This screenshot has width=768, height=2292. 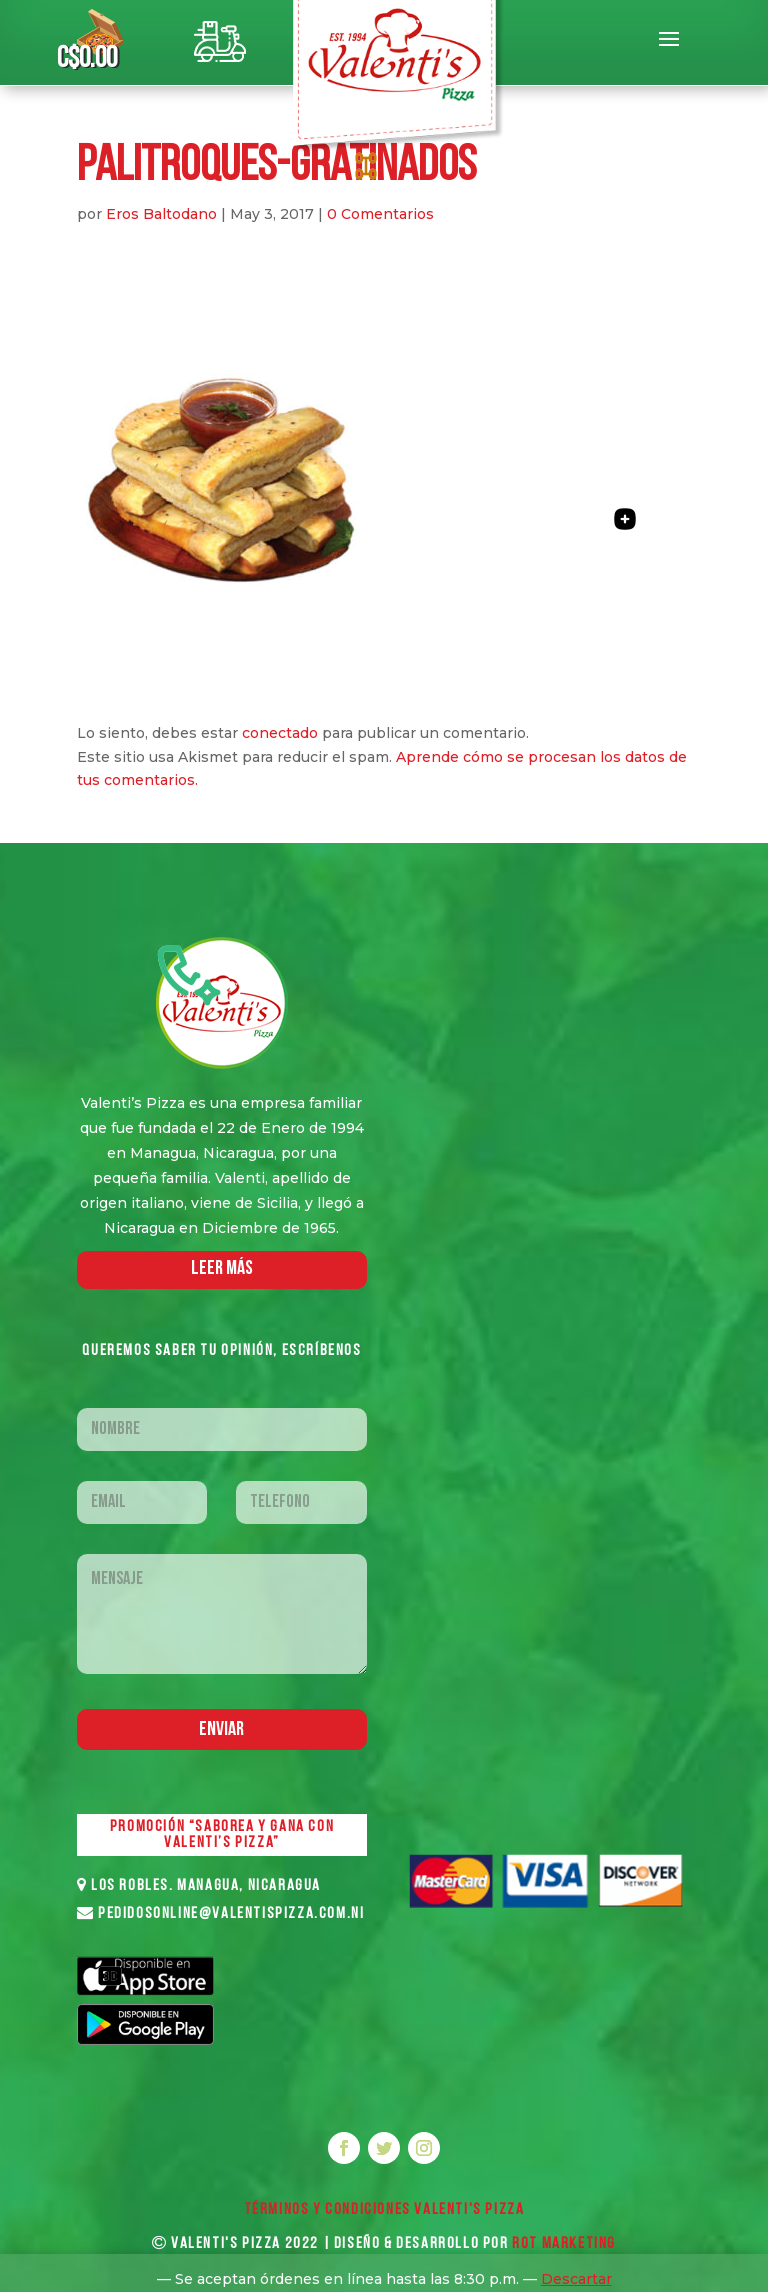 What do you see at coordinates (187, 972) in the screenshot?
I see `AI-powered calling or smart call features` at bounding box center [187, 972].